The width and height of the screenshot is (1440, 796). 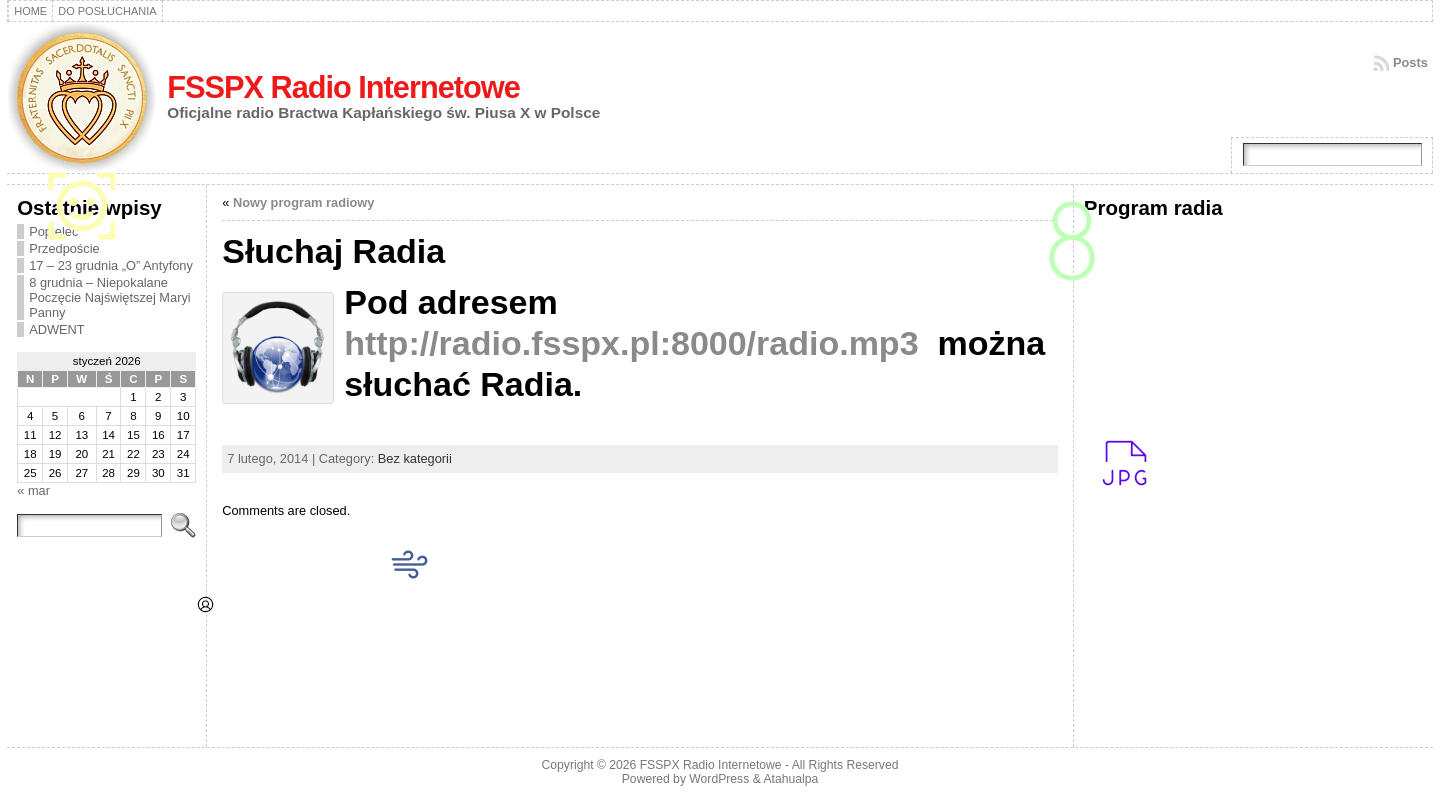 What do you see at coordinates (409, 564) in the screenshot?
I see `indicates current wind conditions` at bounding box center [409, 564].